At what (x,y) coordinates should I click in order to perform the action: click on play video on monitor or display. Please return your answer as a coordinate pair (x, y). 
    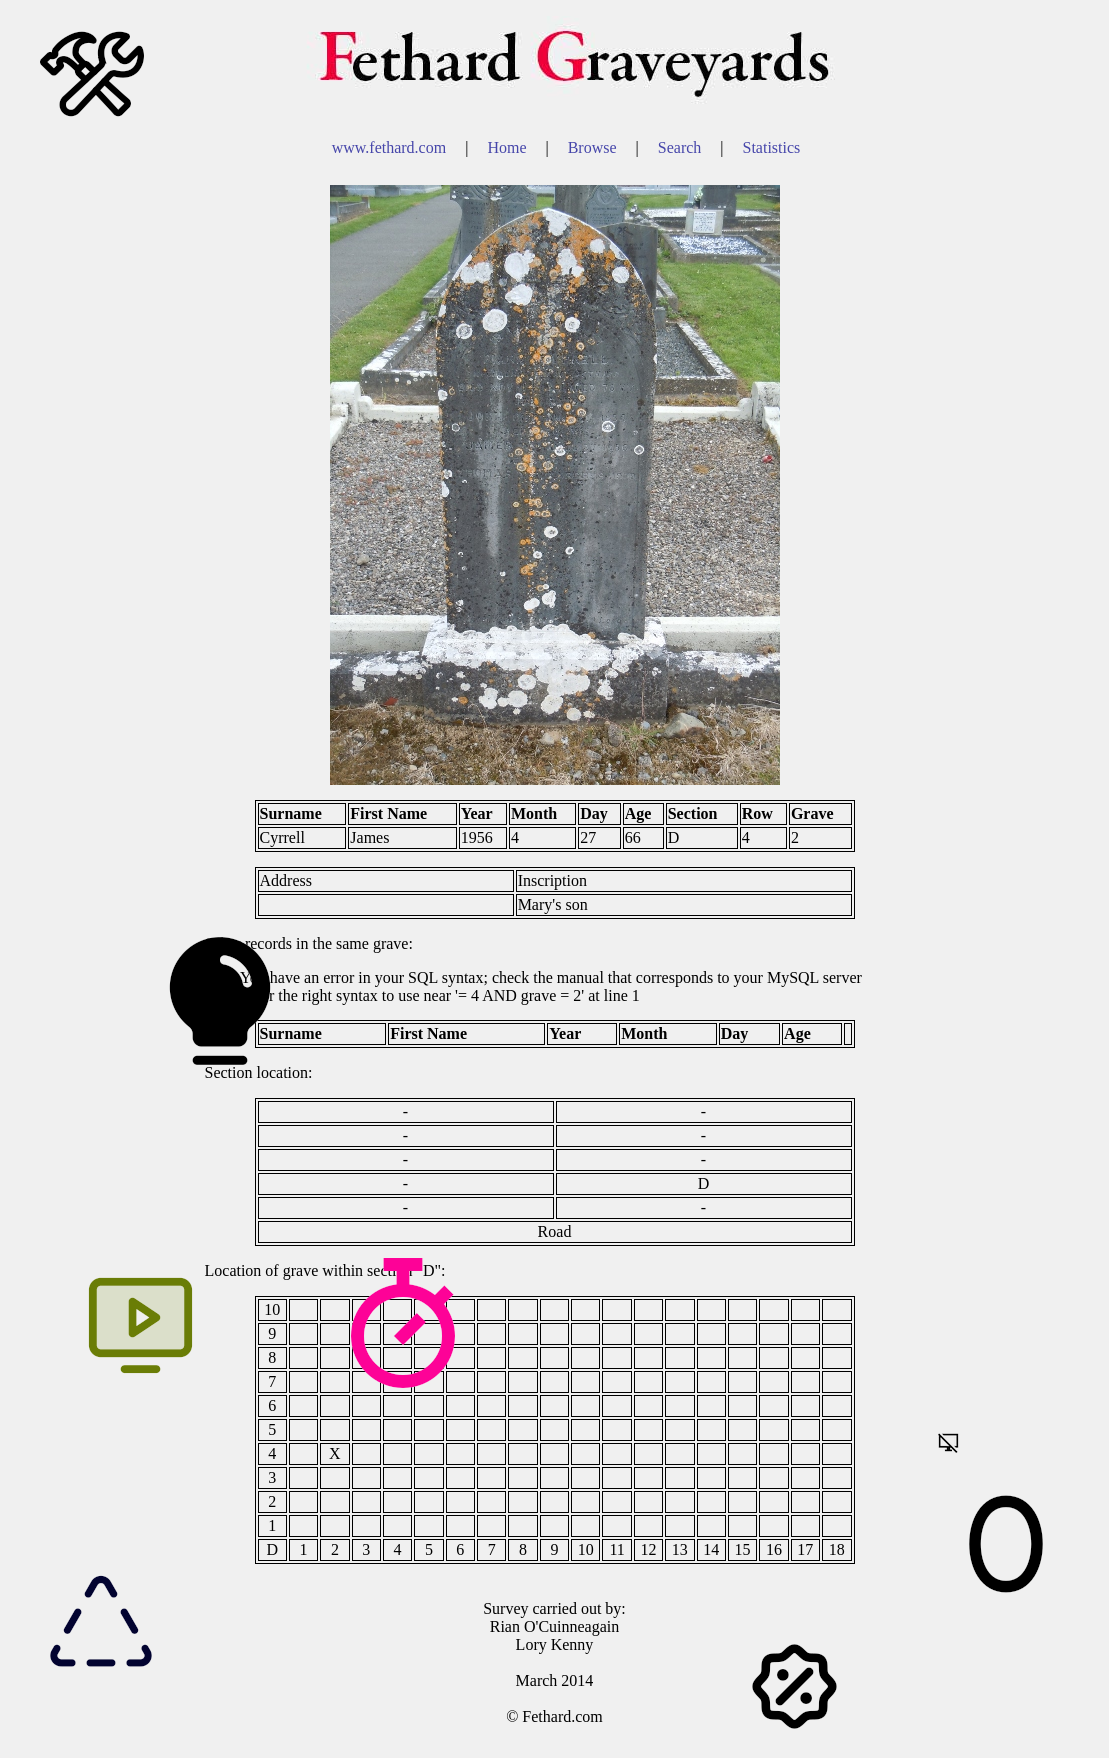
    Looking at the image, I should click on (140, 1321).